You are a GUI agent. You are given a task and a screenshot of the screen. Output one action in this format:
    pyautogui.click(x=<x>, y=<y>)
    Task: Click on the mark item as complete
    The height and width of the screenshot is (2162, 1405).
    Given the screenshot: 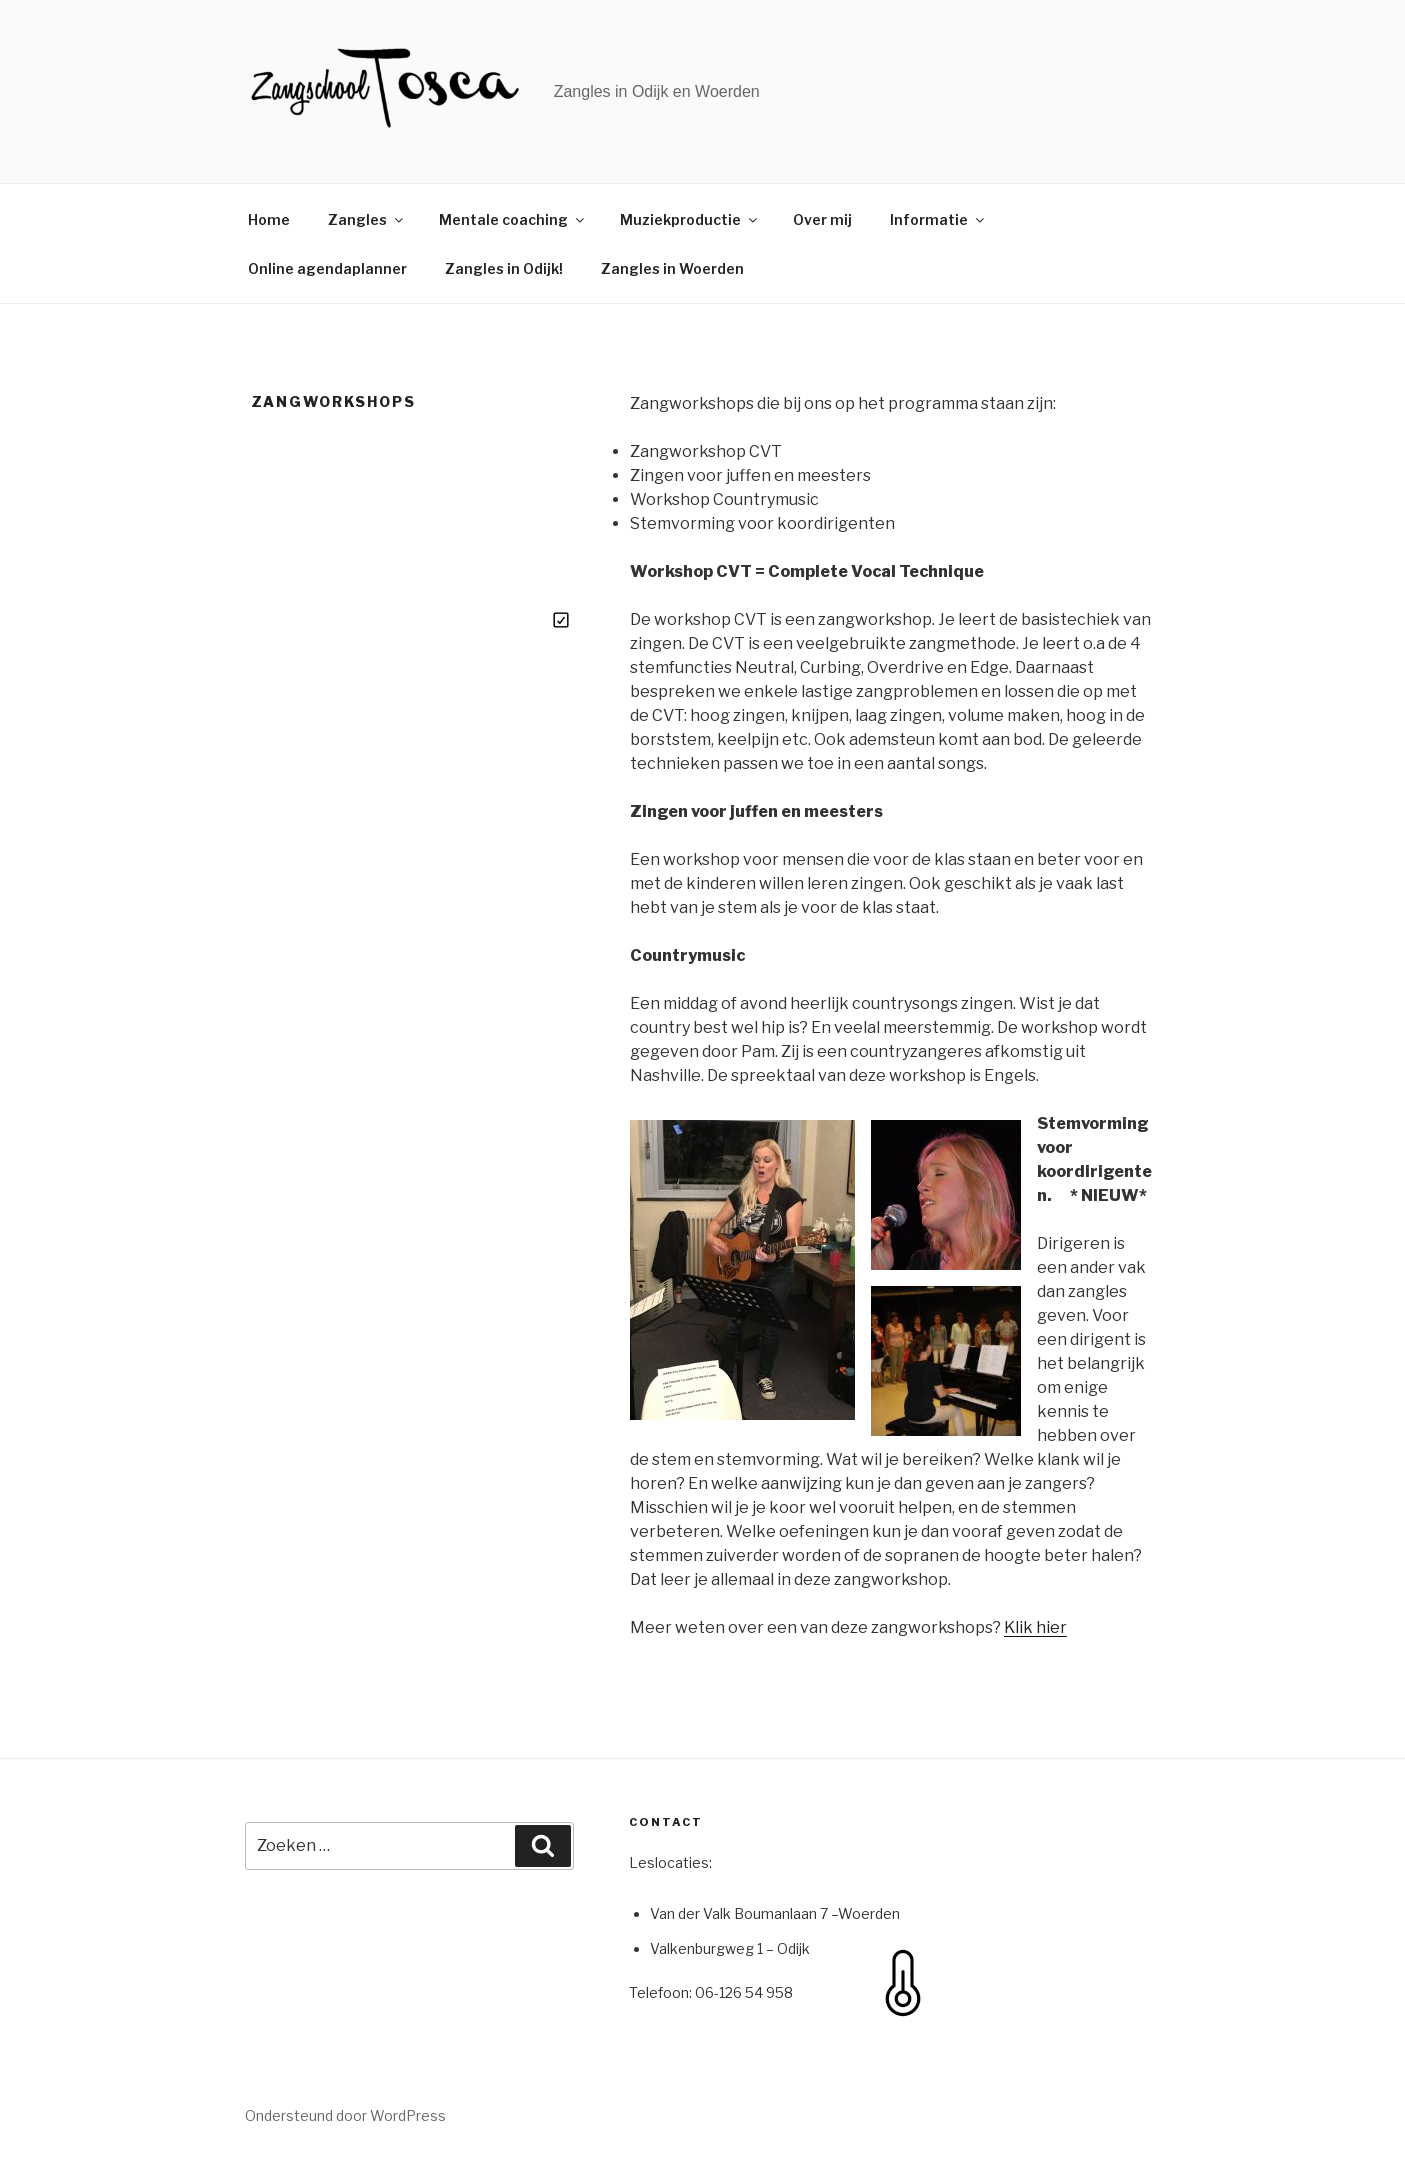 What is the action you would take?
    pyautogui.click(x=561, y=620)
    